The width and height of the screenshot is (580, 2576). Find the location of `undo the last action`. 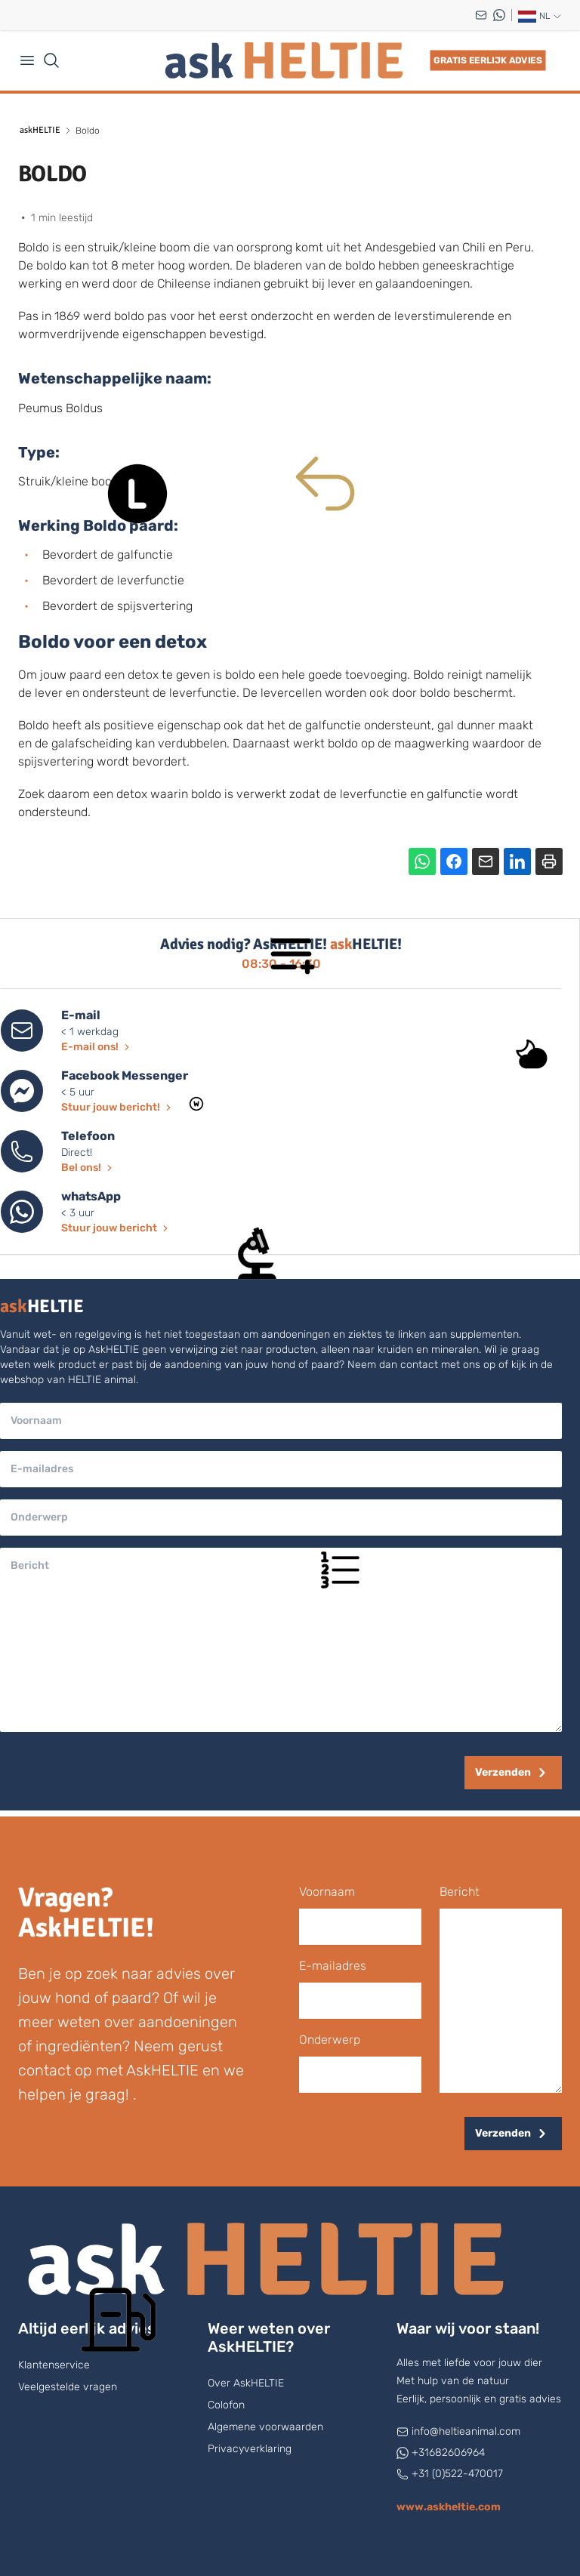

undo the last action is located at coordinates (325, 485).